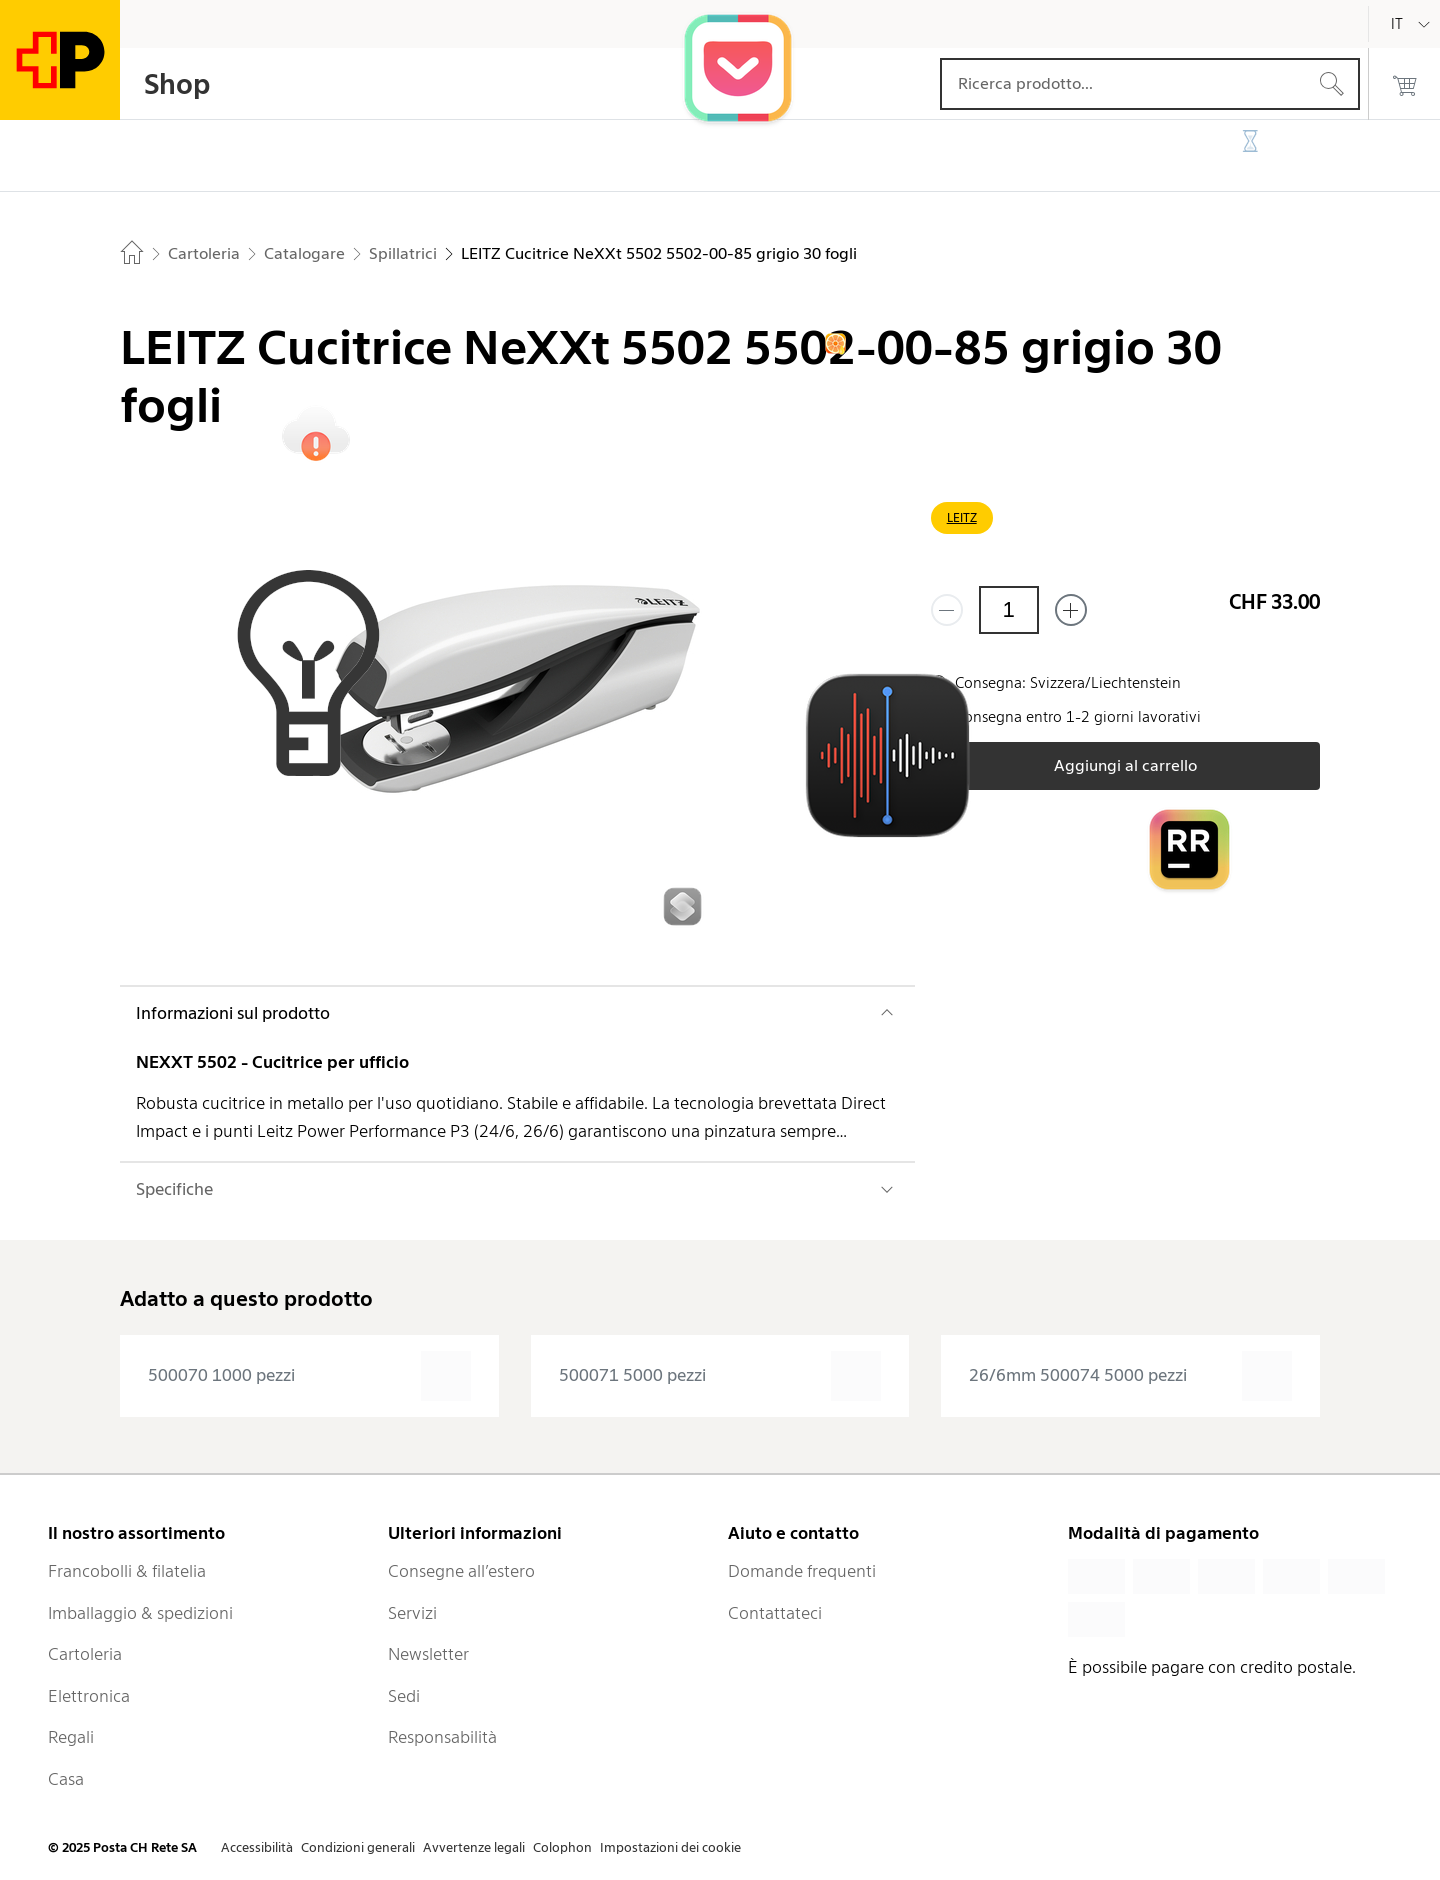 The height and width of the screenshot is (1880, 1440). I want to click on severe weather alert notification, so click(316, 433).